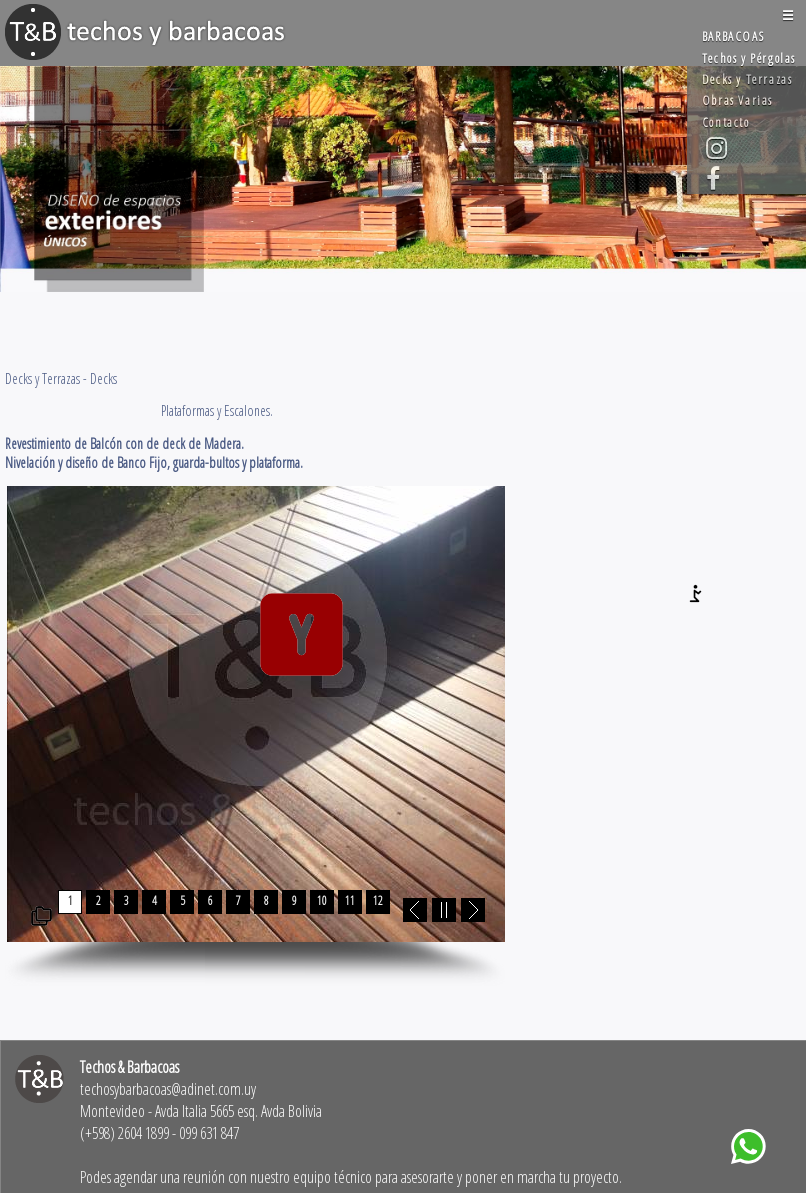  I want to click on browse all folders, so click(41, 916).